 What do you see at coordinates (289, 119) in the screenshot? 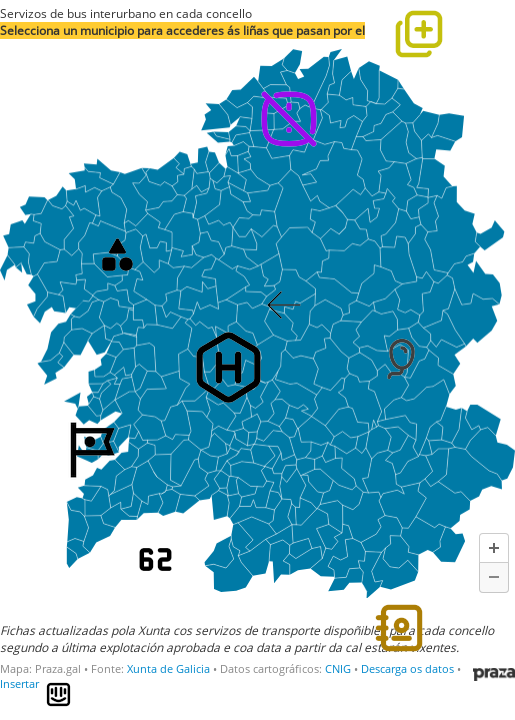
I see `disable or mute alert notifications` at bounding box center [289, 119].